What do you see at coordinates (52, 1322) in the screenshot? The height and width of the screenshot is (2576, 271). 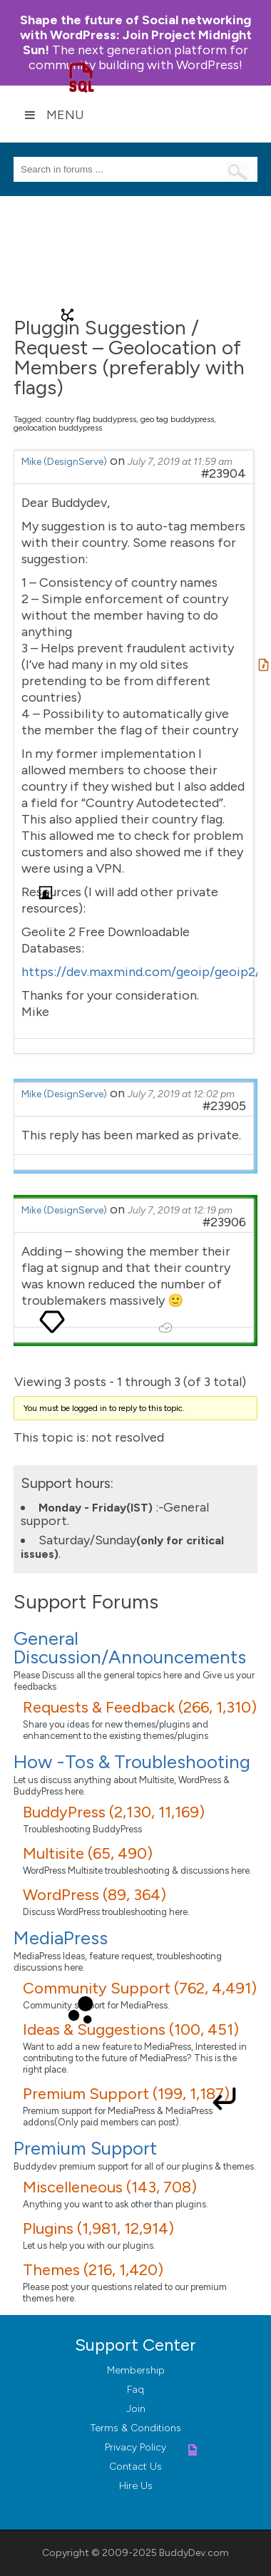 I see `open Sketch design app` at bounding box center [52, 1322].